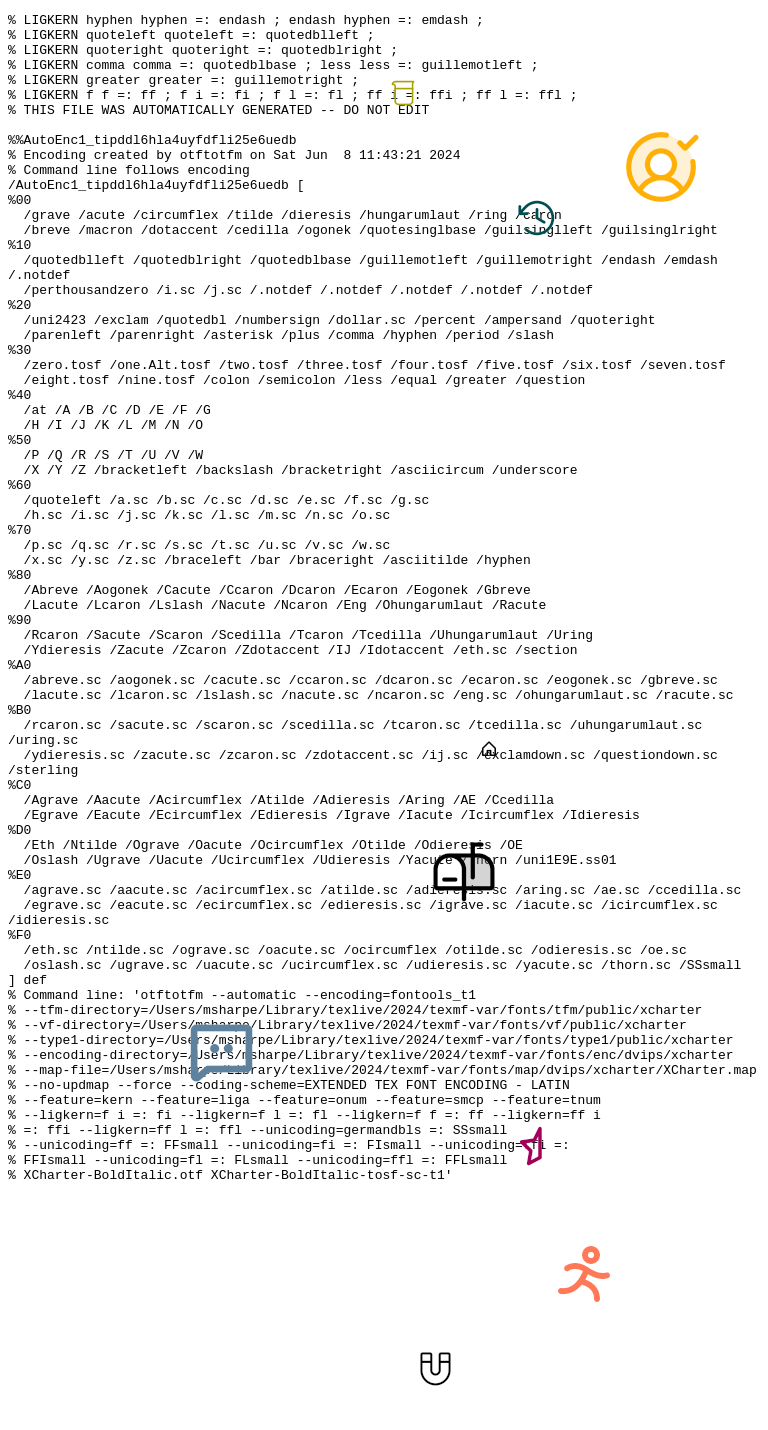  I want to click on open chat or messaging, so click(221, 1048).